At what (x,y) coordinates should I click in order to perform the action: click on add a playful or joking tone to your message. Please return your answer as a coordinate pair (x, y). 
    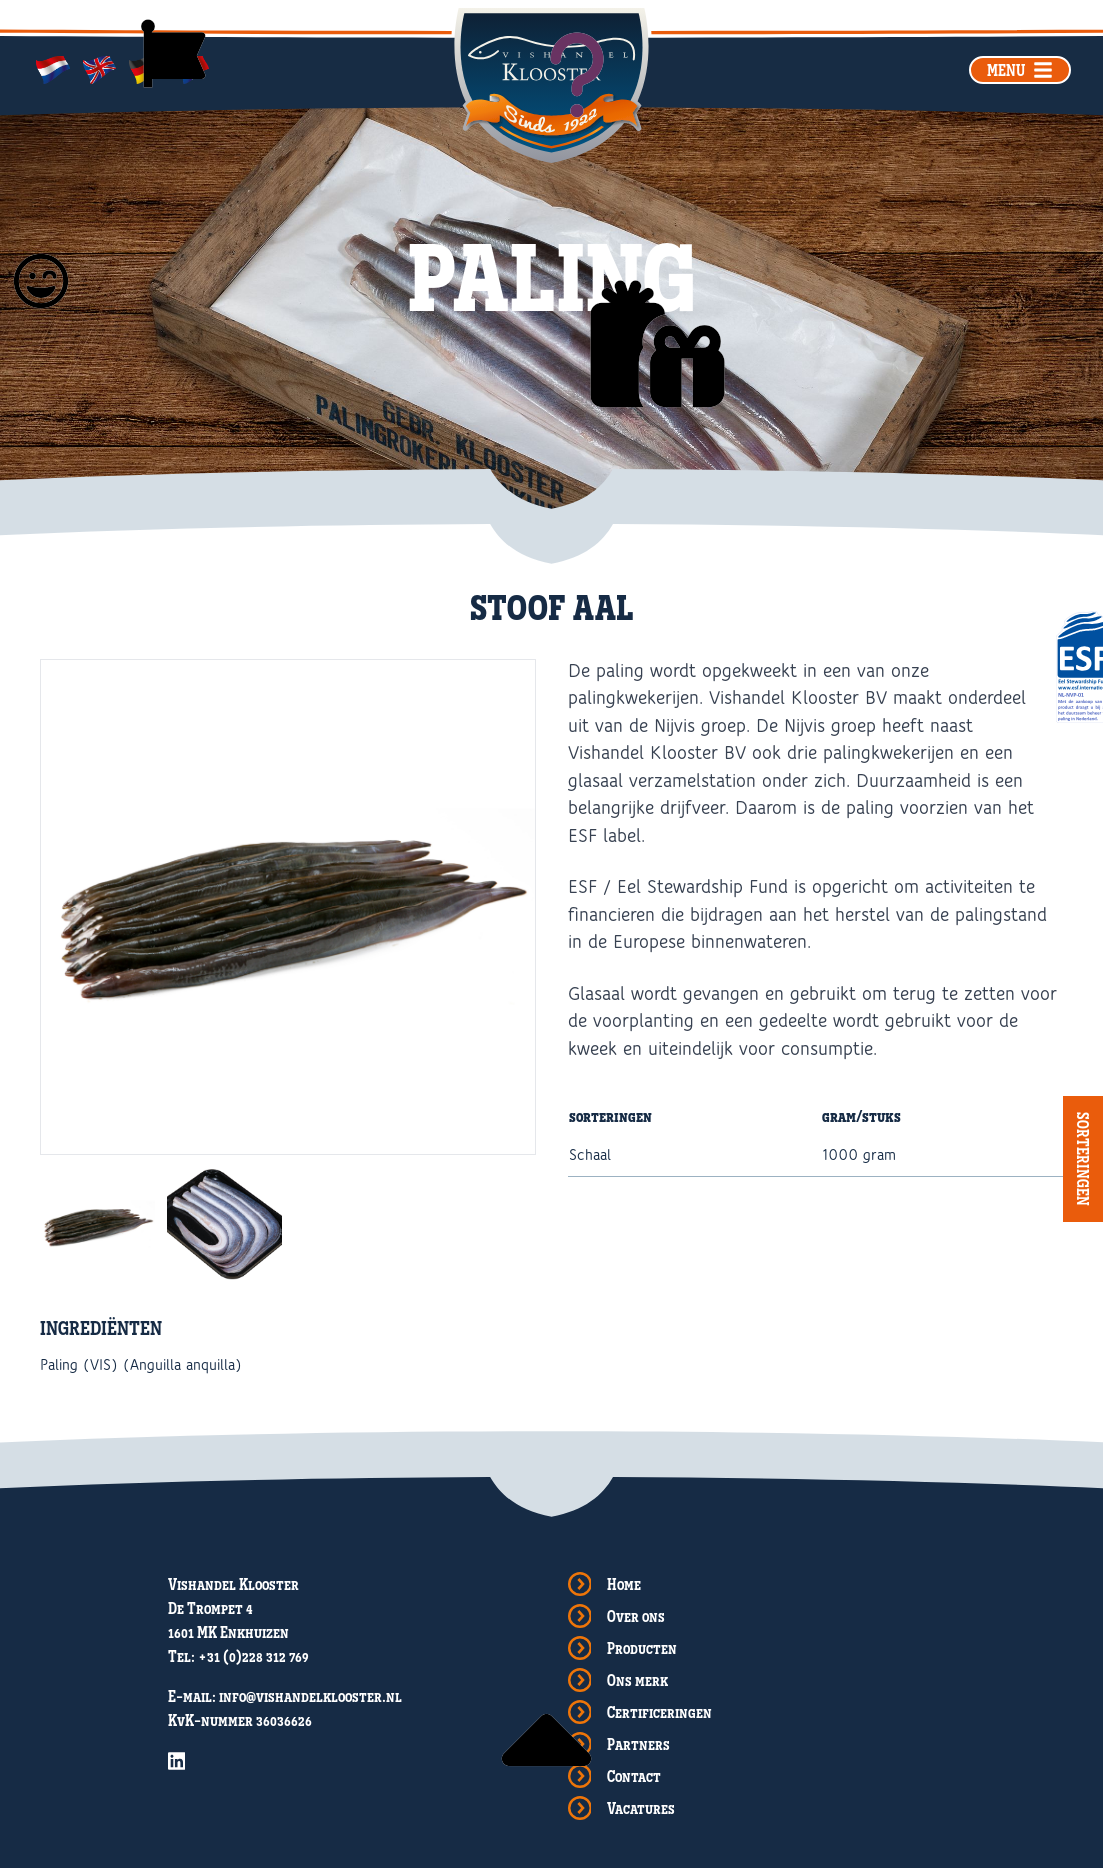
    Looking at the image, I should click on (41, 281).